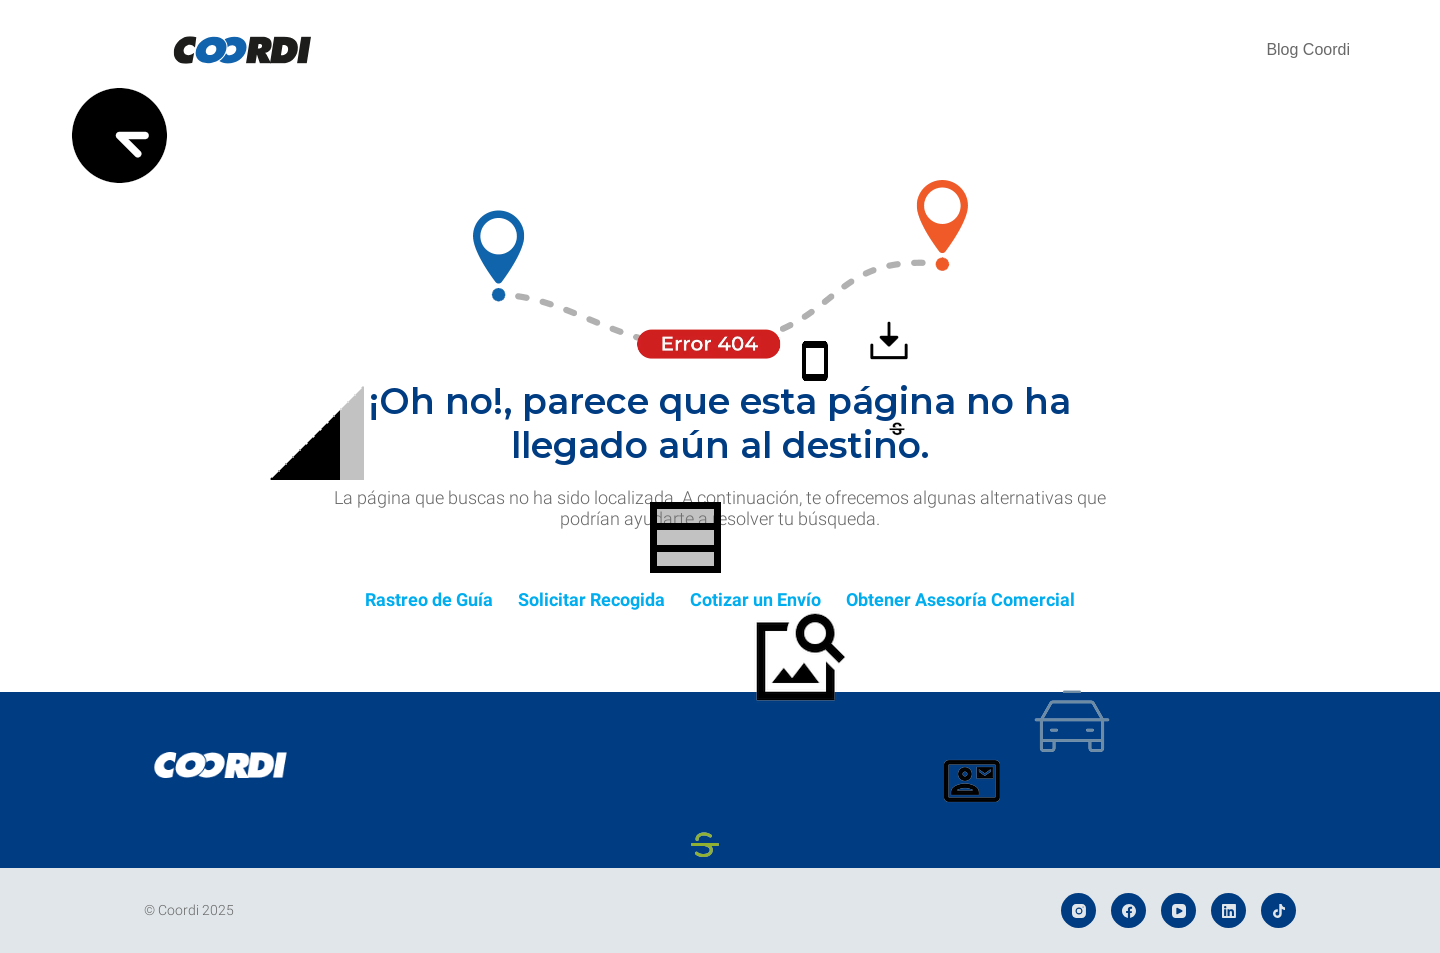  I want to click on indicates afternoon time or PM hours, so click(119, 135).